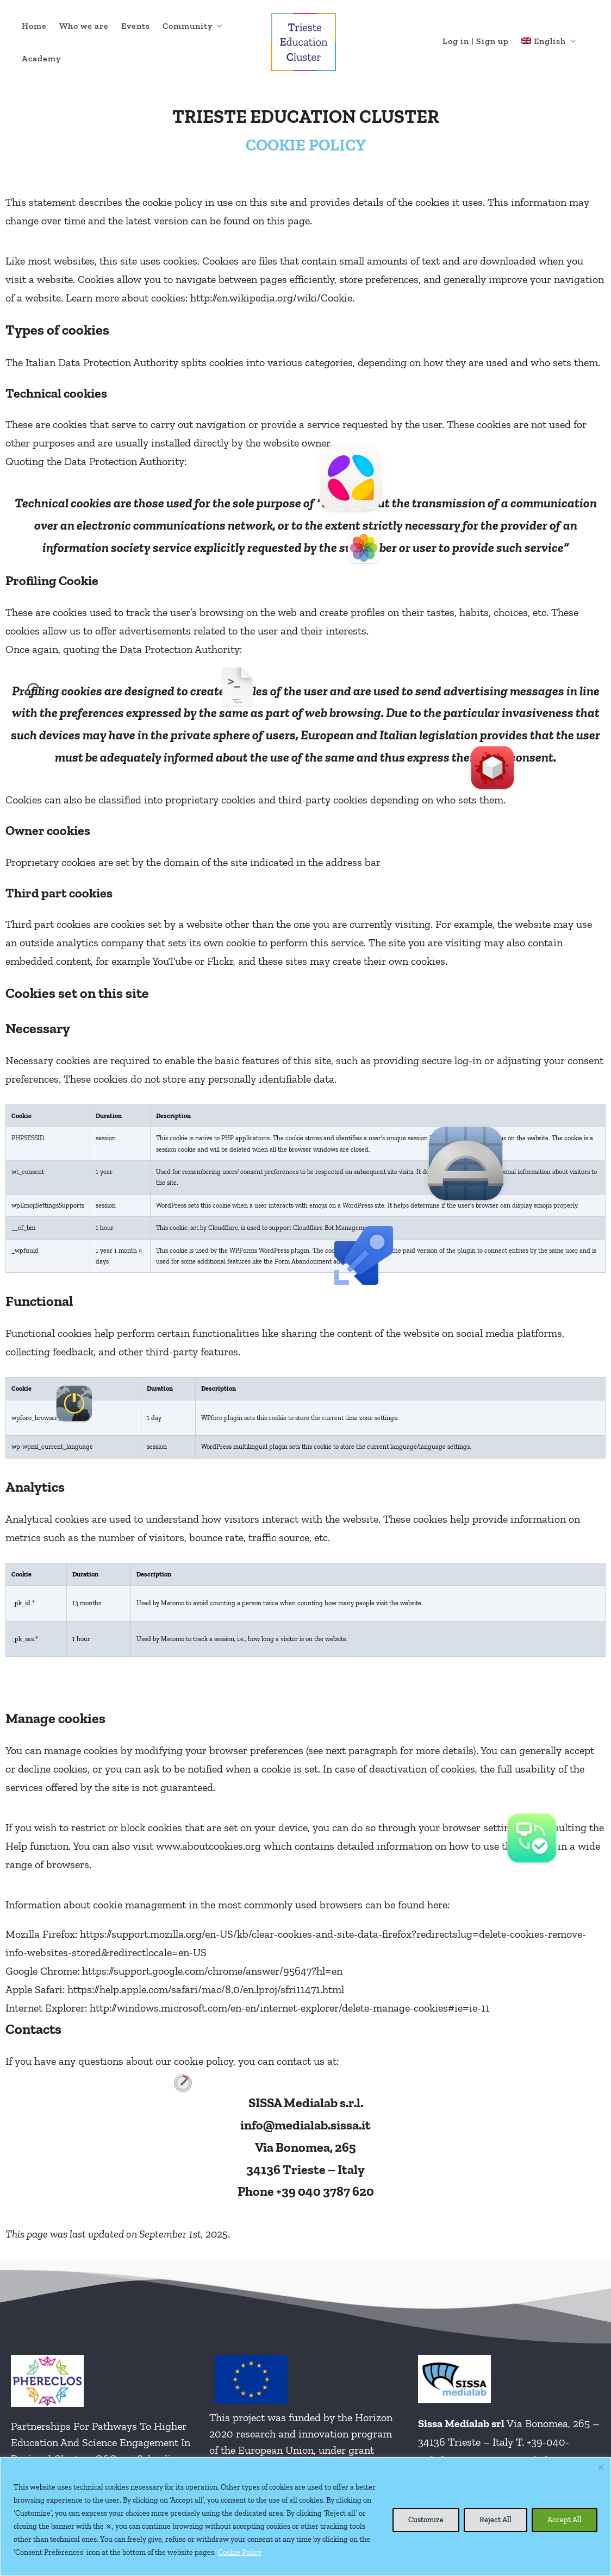 The width and height of the screenshot is (611, 2576). Describe the element at coordinates (183, 2083) in the screenshot. I see `open sysprof system profiler` at that location.